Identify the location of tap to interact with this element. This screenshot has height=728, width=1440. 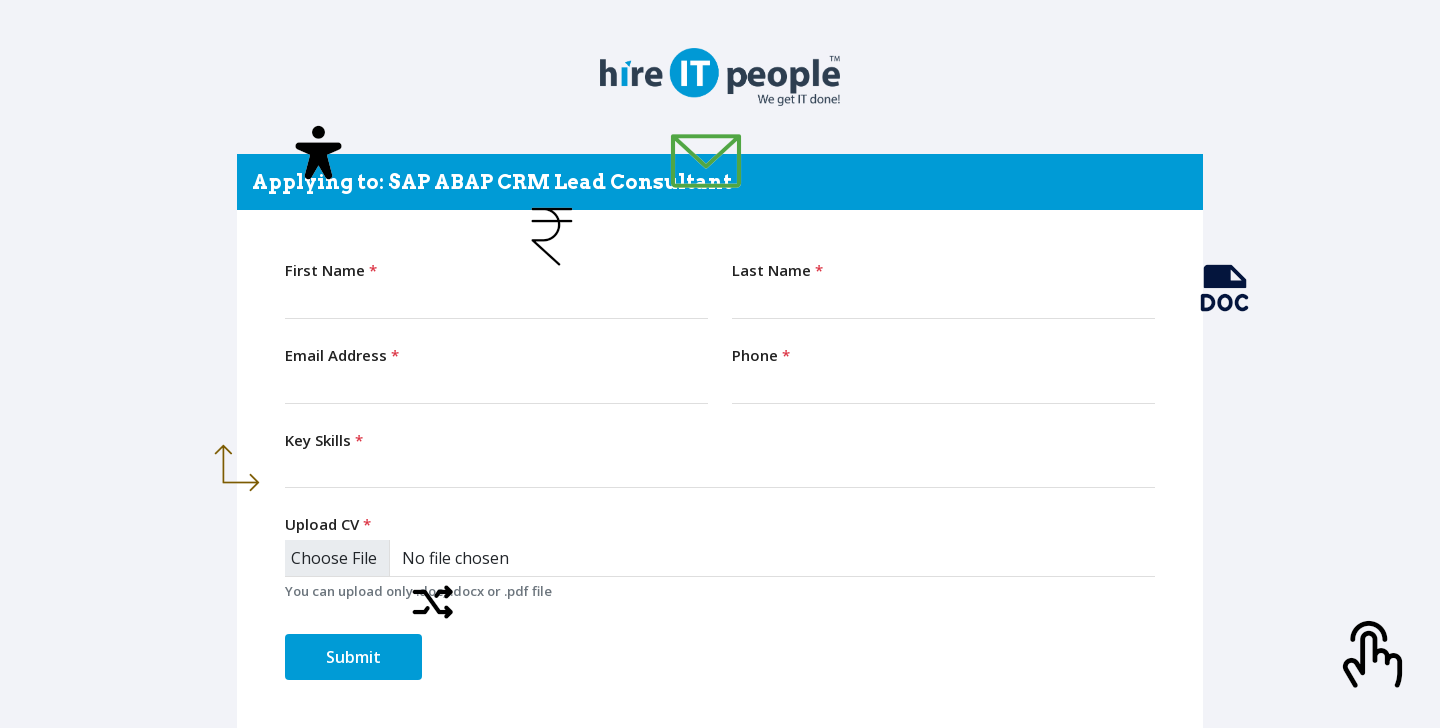
(1372, 655).